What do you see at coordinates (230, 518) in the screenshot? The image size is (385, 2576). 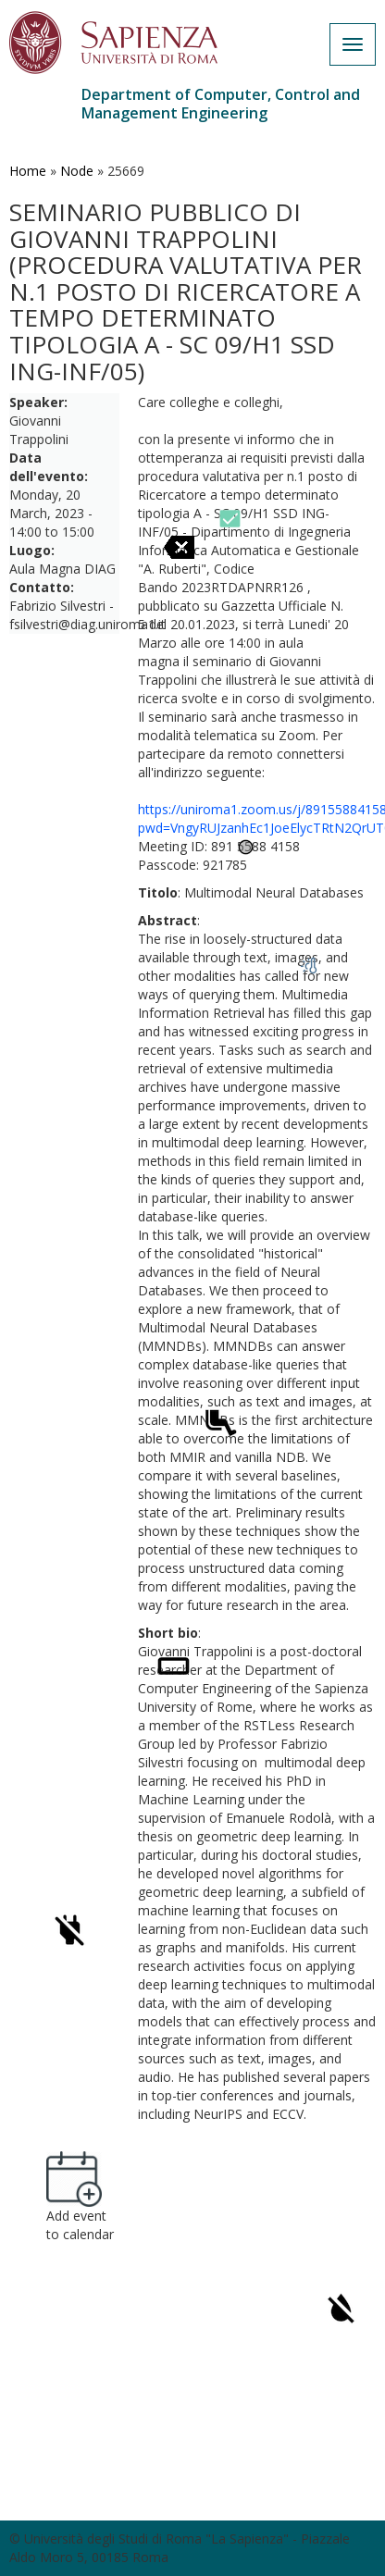 I see `confirm or submit an action` at bounding box center [230, 518].